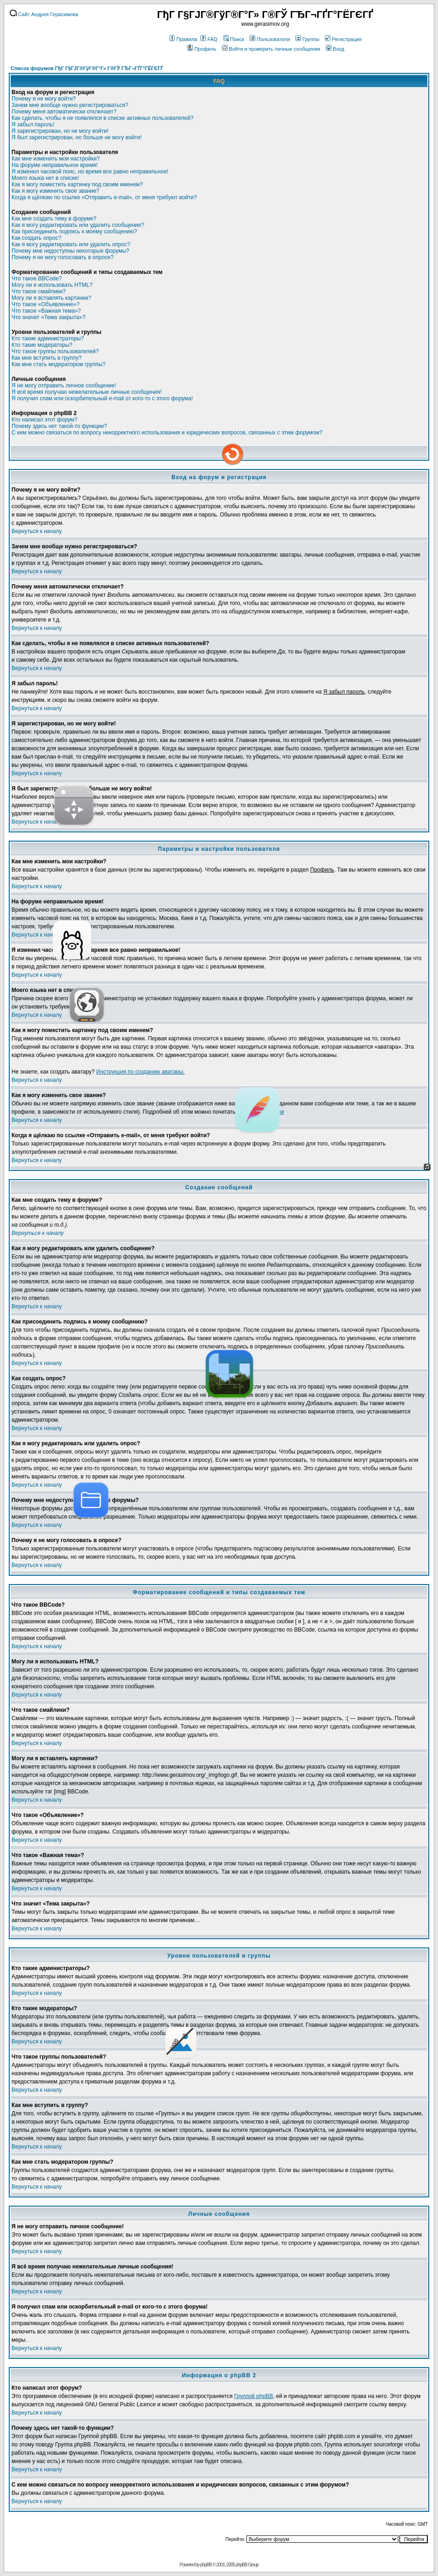 This screenshot has height=2576, width=438. I want to click on configure iSCSI network storage settings, so click(87, 1005).